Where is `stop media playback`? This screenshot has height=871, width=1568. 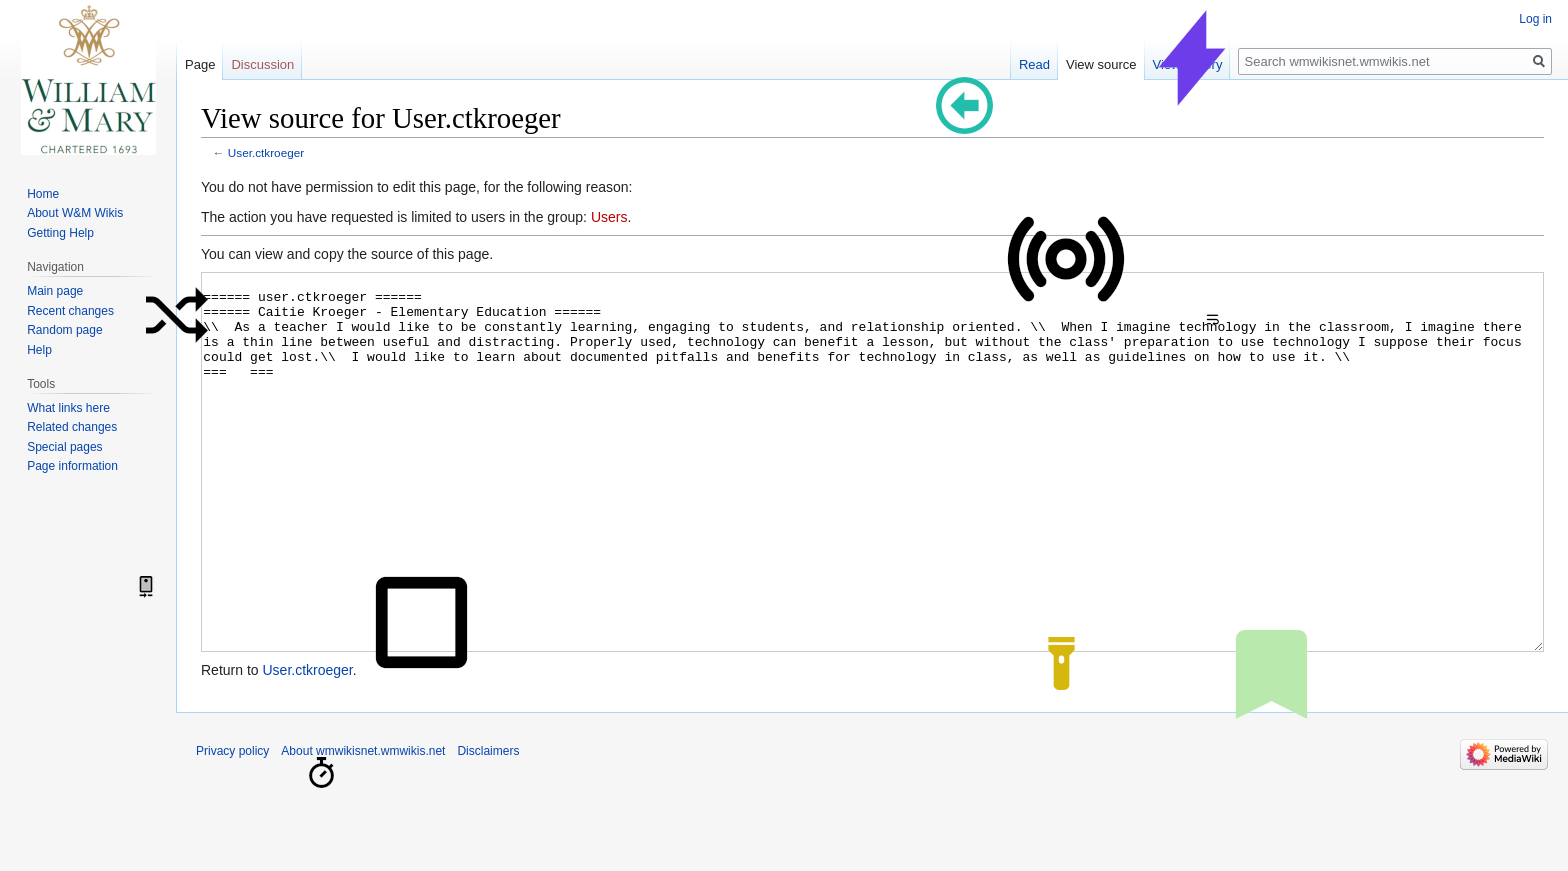
stop media playback is located at coordinates (421, 622).